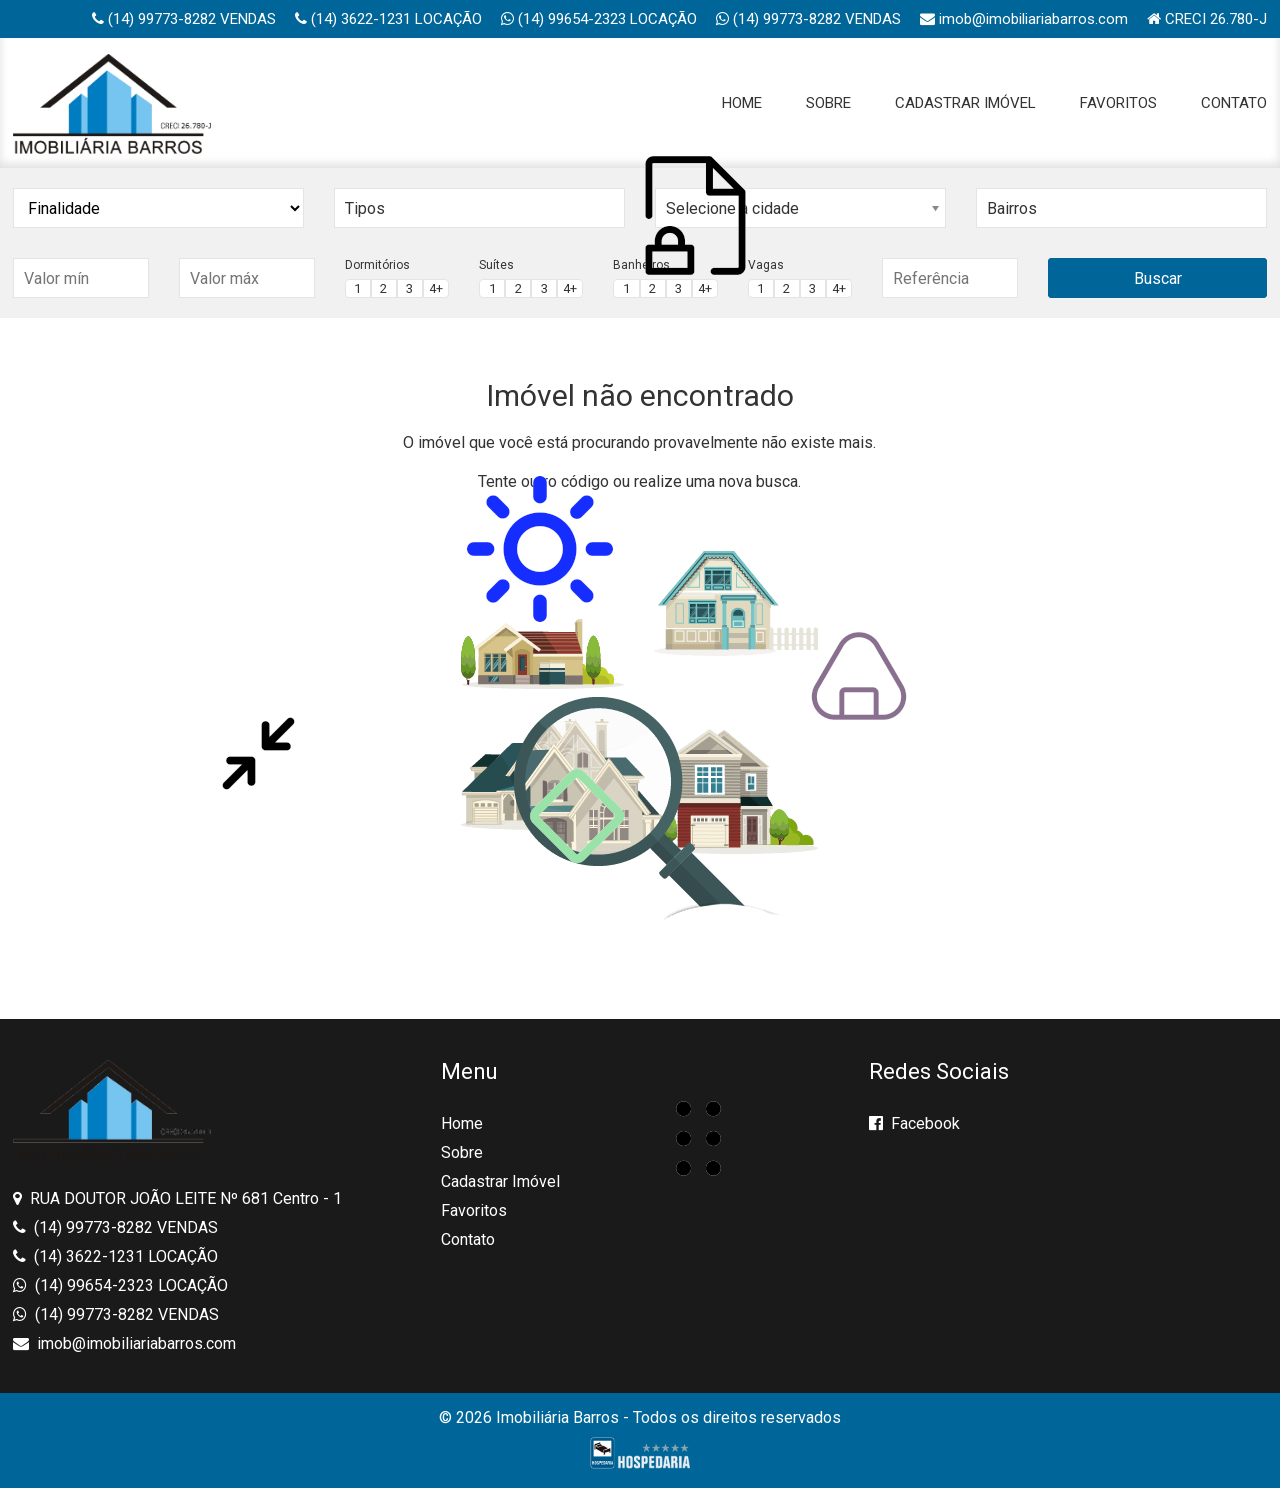 The image size is (1280, 1488). What do you see at coordinates (540, 549) in the screenshot?
I see `switch to light mode` at bounding box center [540, 549].